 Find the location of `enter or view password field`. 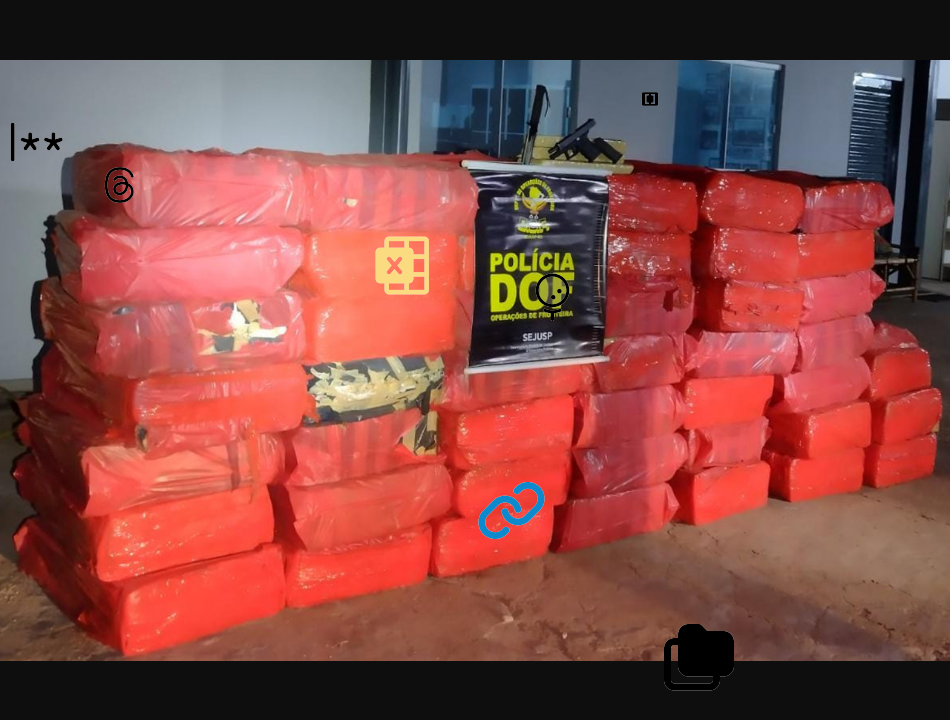

enter or view password field is located at coordinates (34, 142).